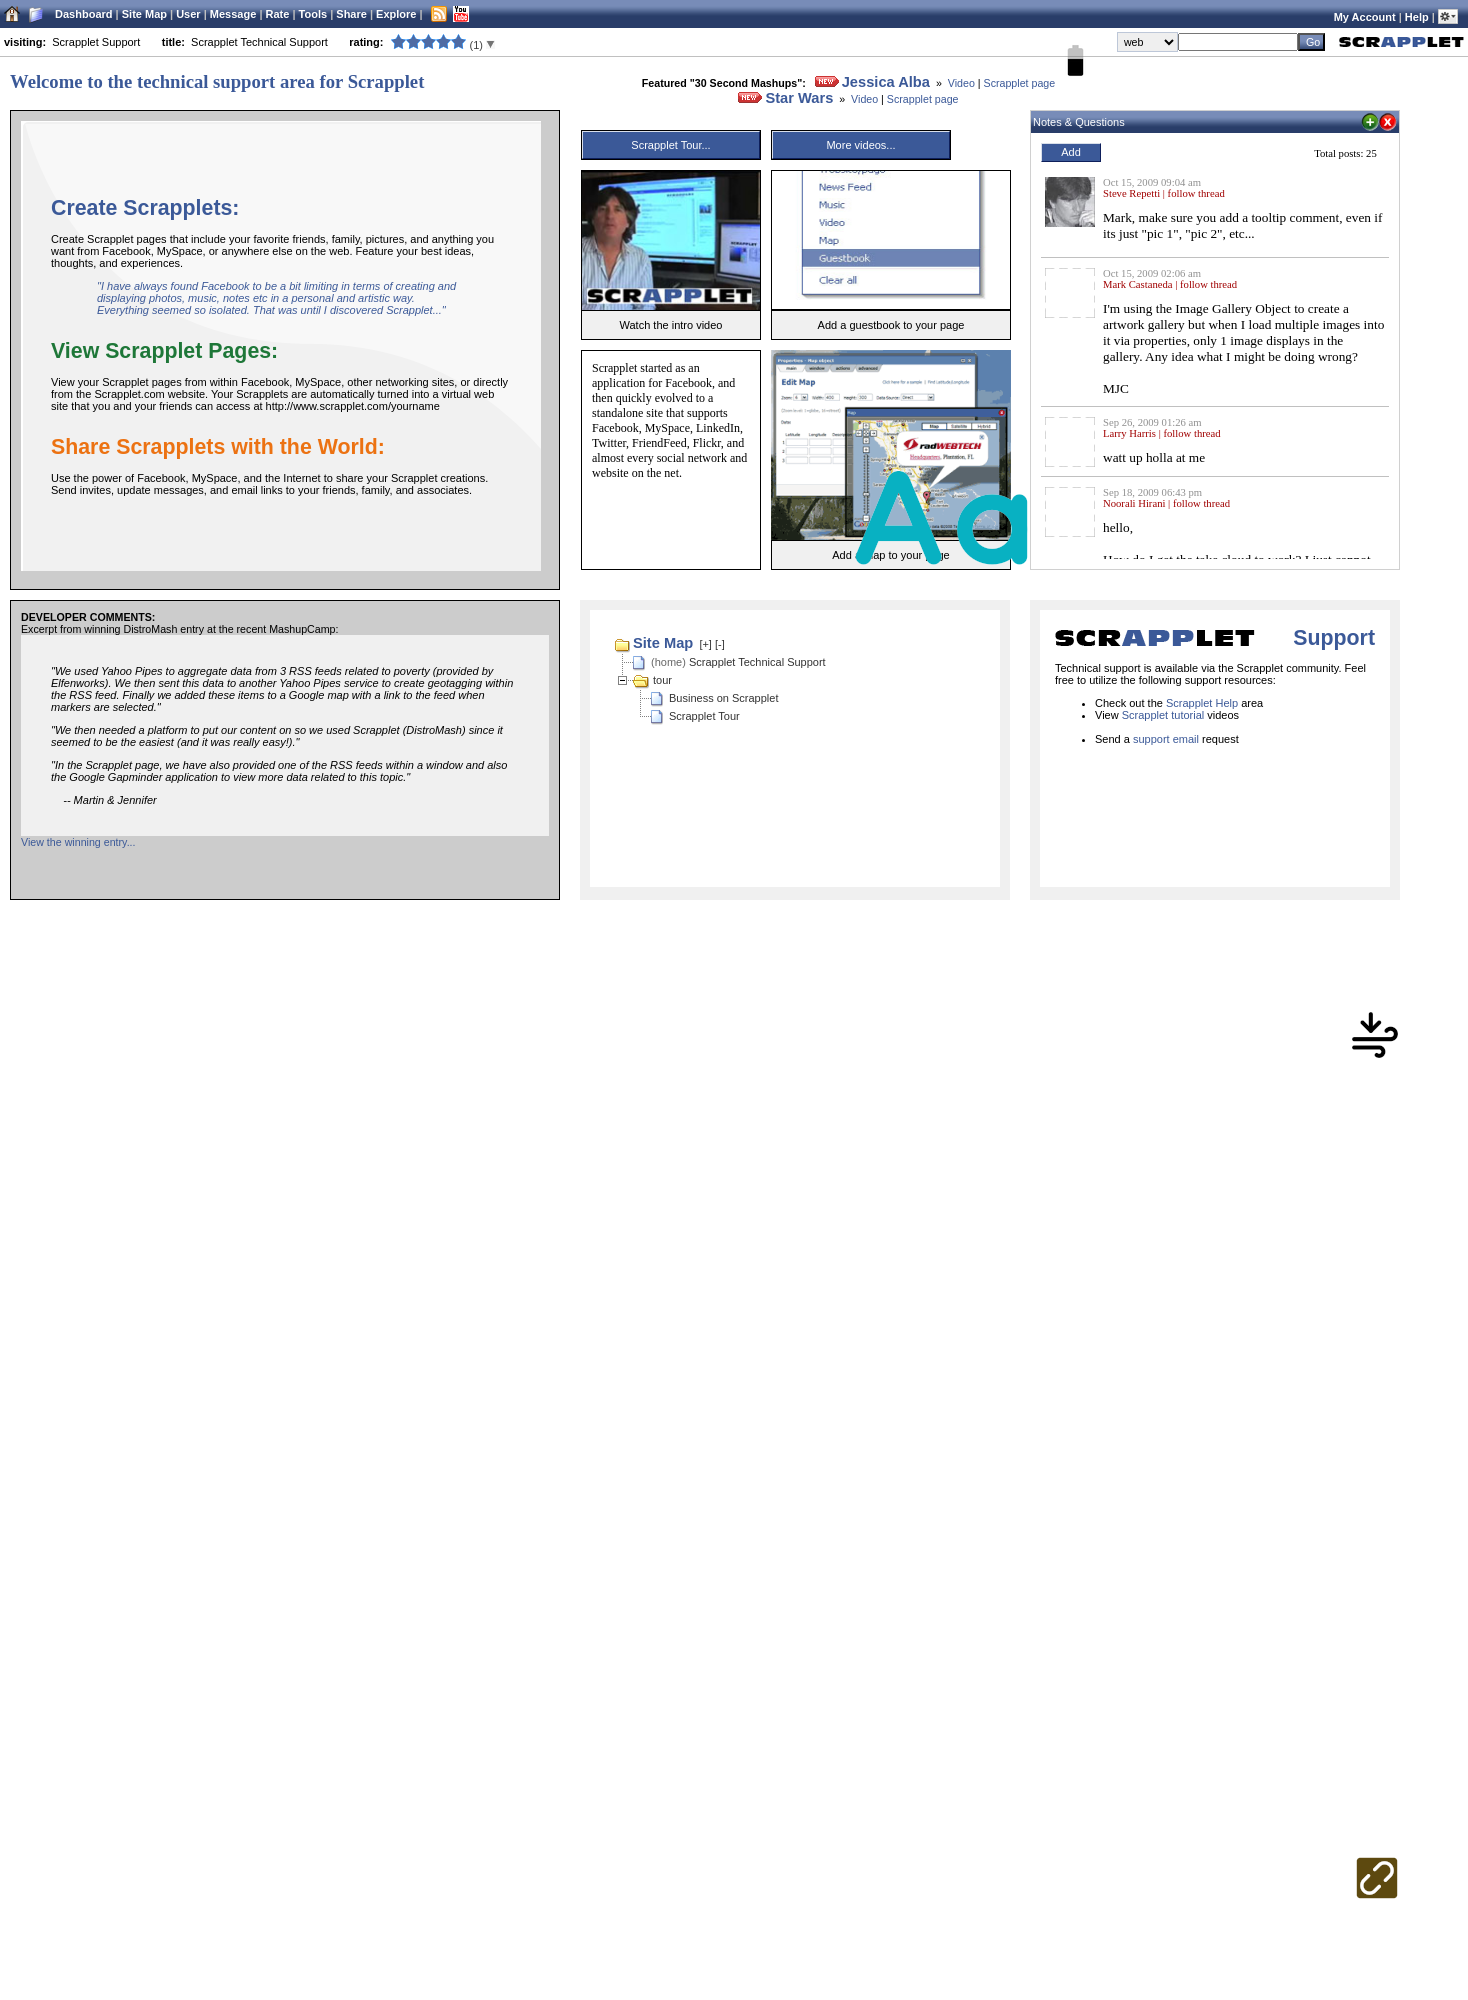  What do you see at coordinates (1075, 60) in the screenshot?
I see `indicates battery level at approximately 60%` at bounding box center [1075, 60].